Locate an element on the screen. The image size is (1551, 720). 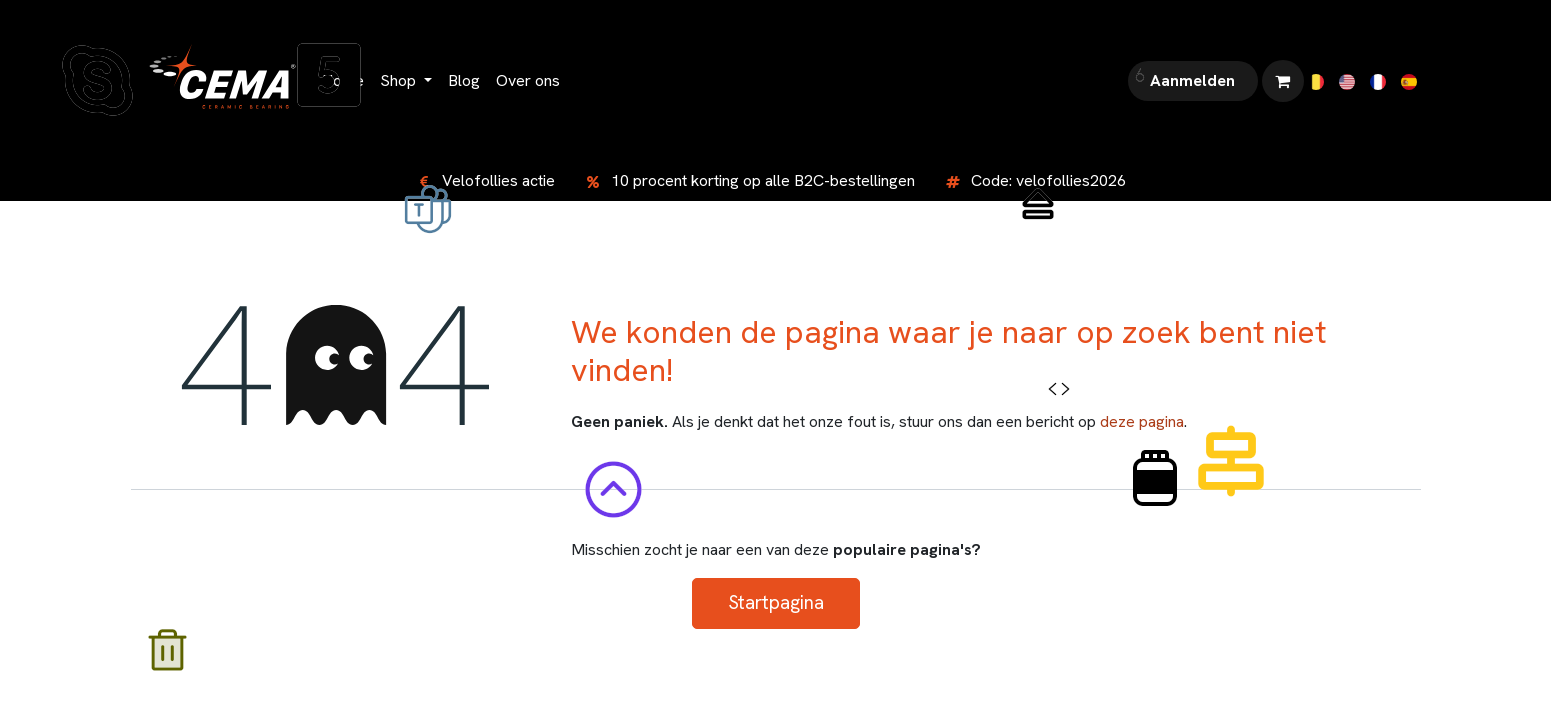
align objects to horizontal center is located at coordinates (1231, 461).